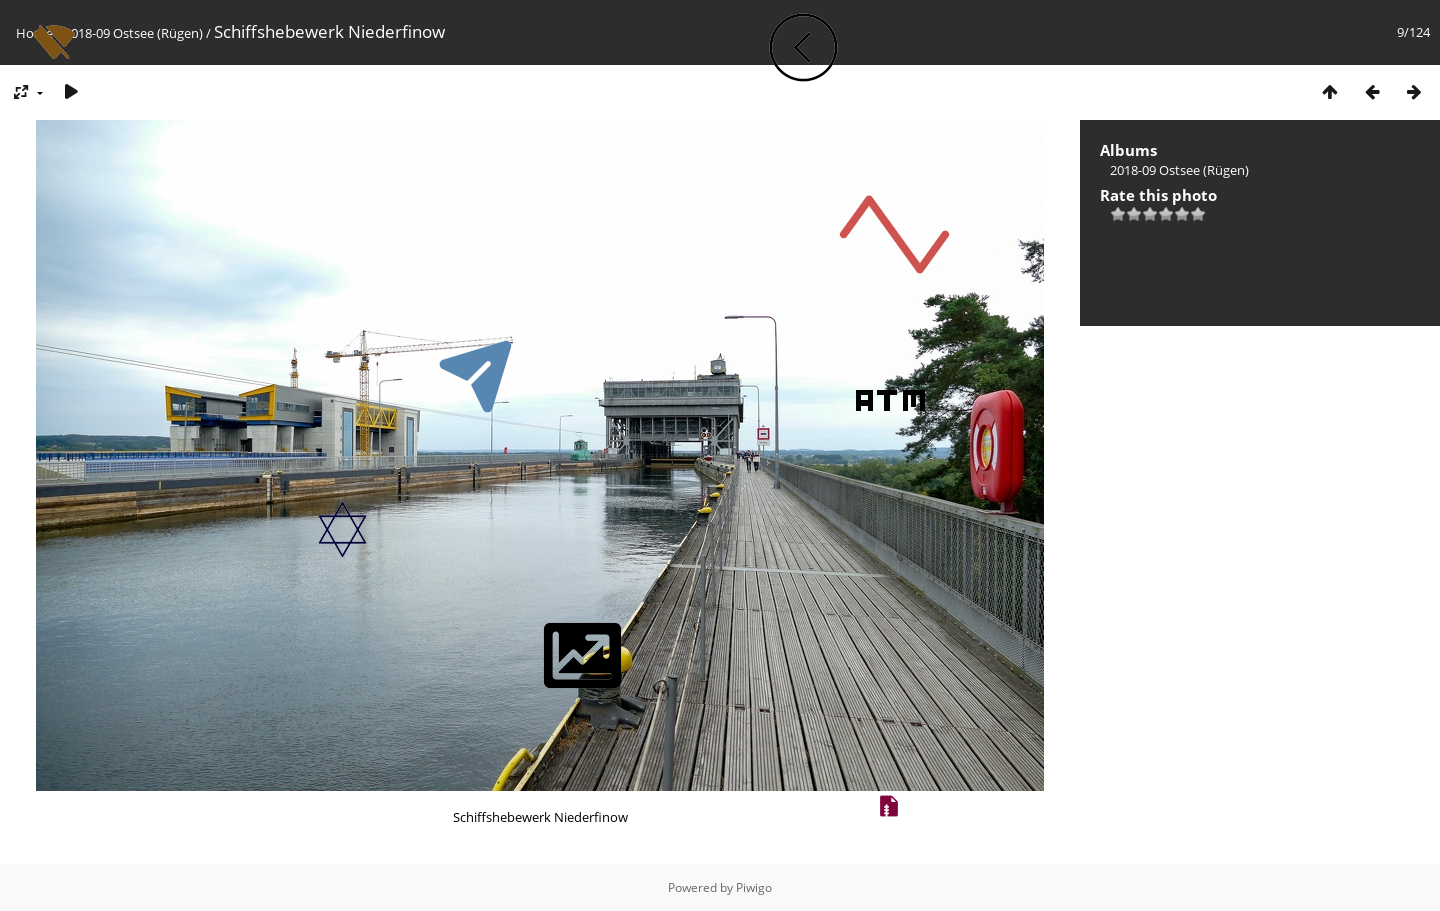 This screenshot has width=1440, height=911. Describe the element at coordinates (54, 42) in the screenshot. I see `indicates no wifi connection available` at that location.